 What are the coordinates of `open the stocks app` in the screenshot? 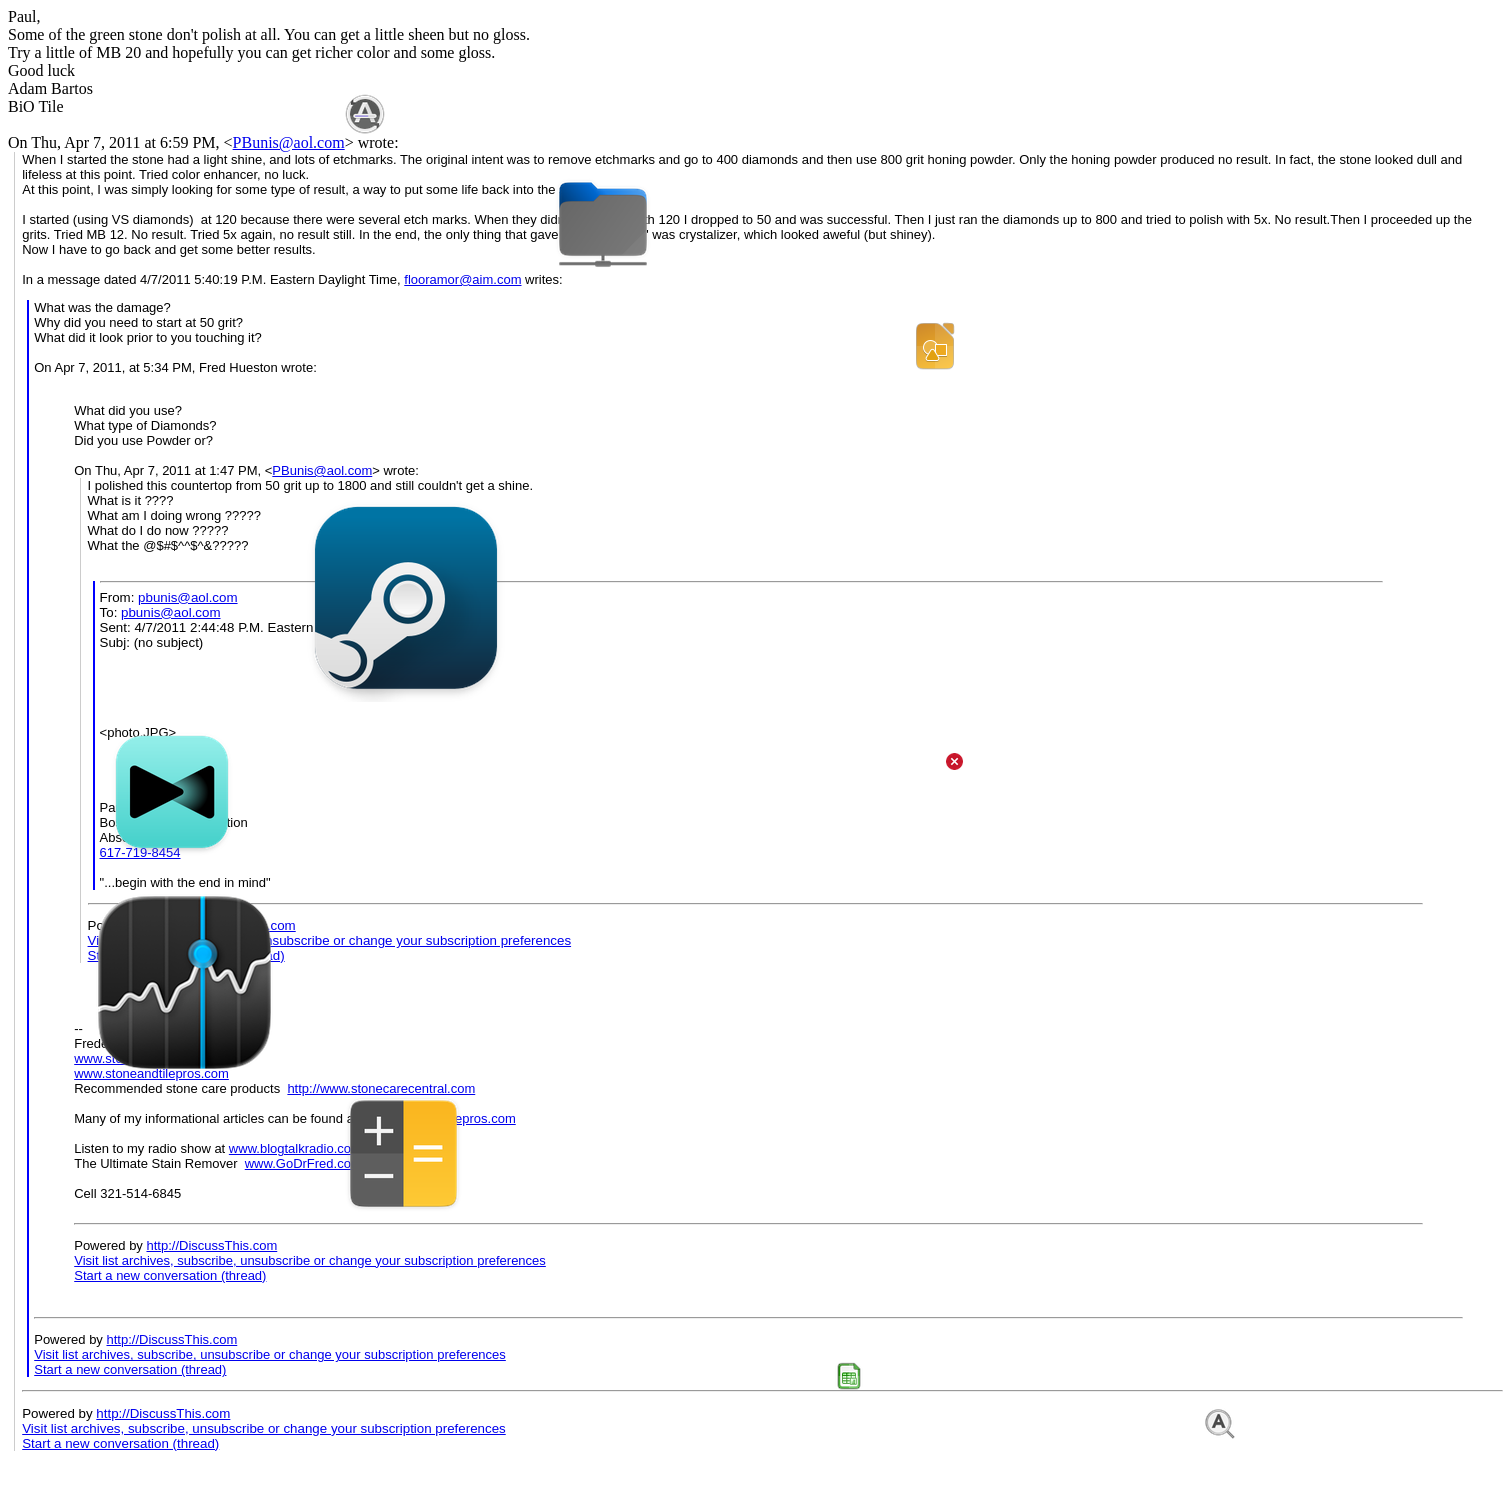 It's located at (184, 982).